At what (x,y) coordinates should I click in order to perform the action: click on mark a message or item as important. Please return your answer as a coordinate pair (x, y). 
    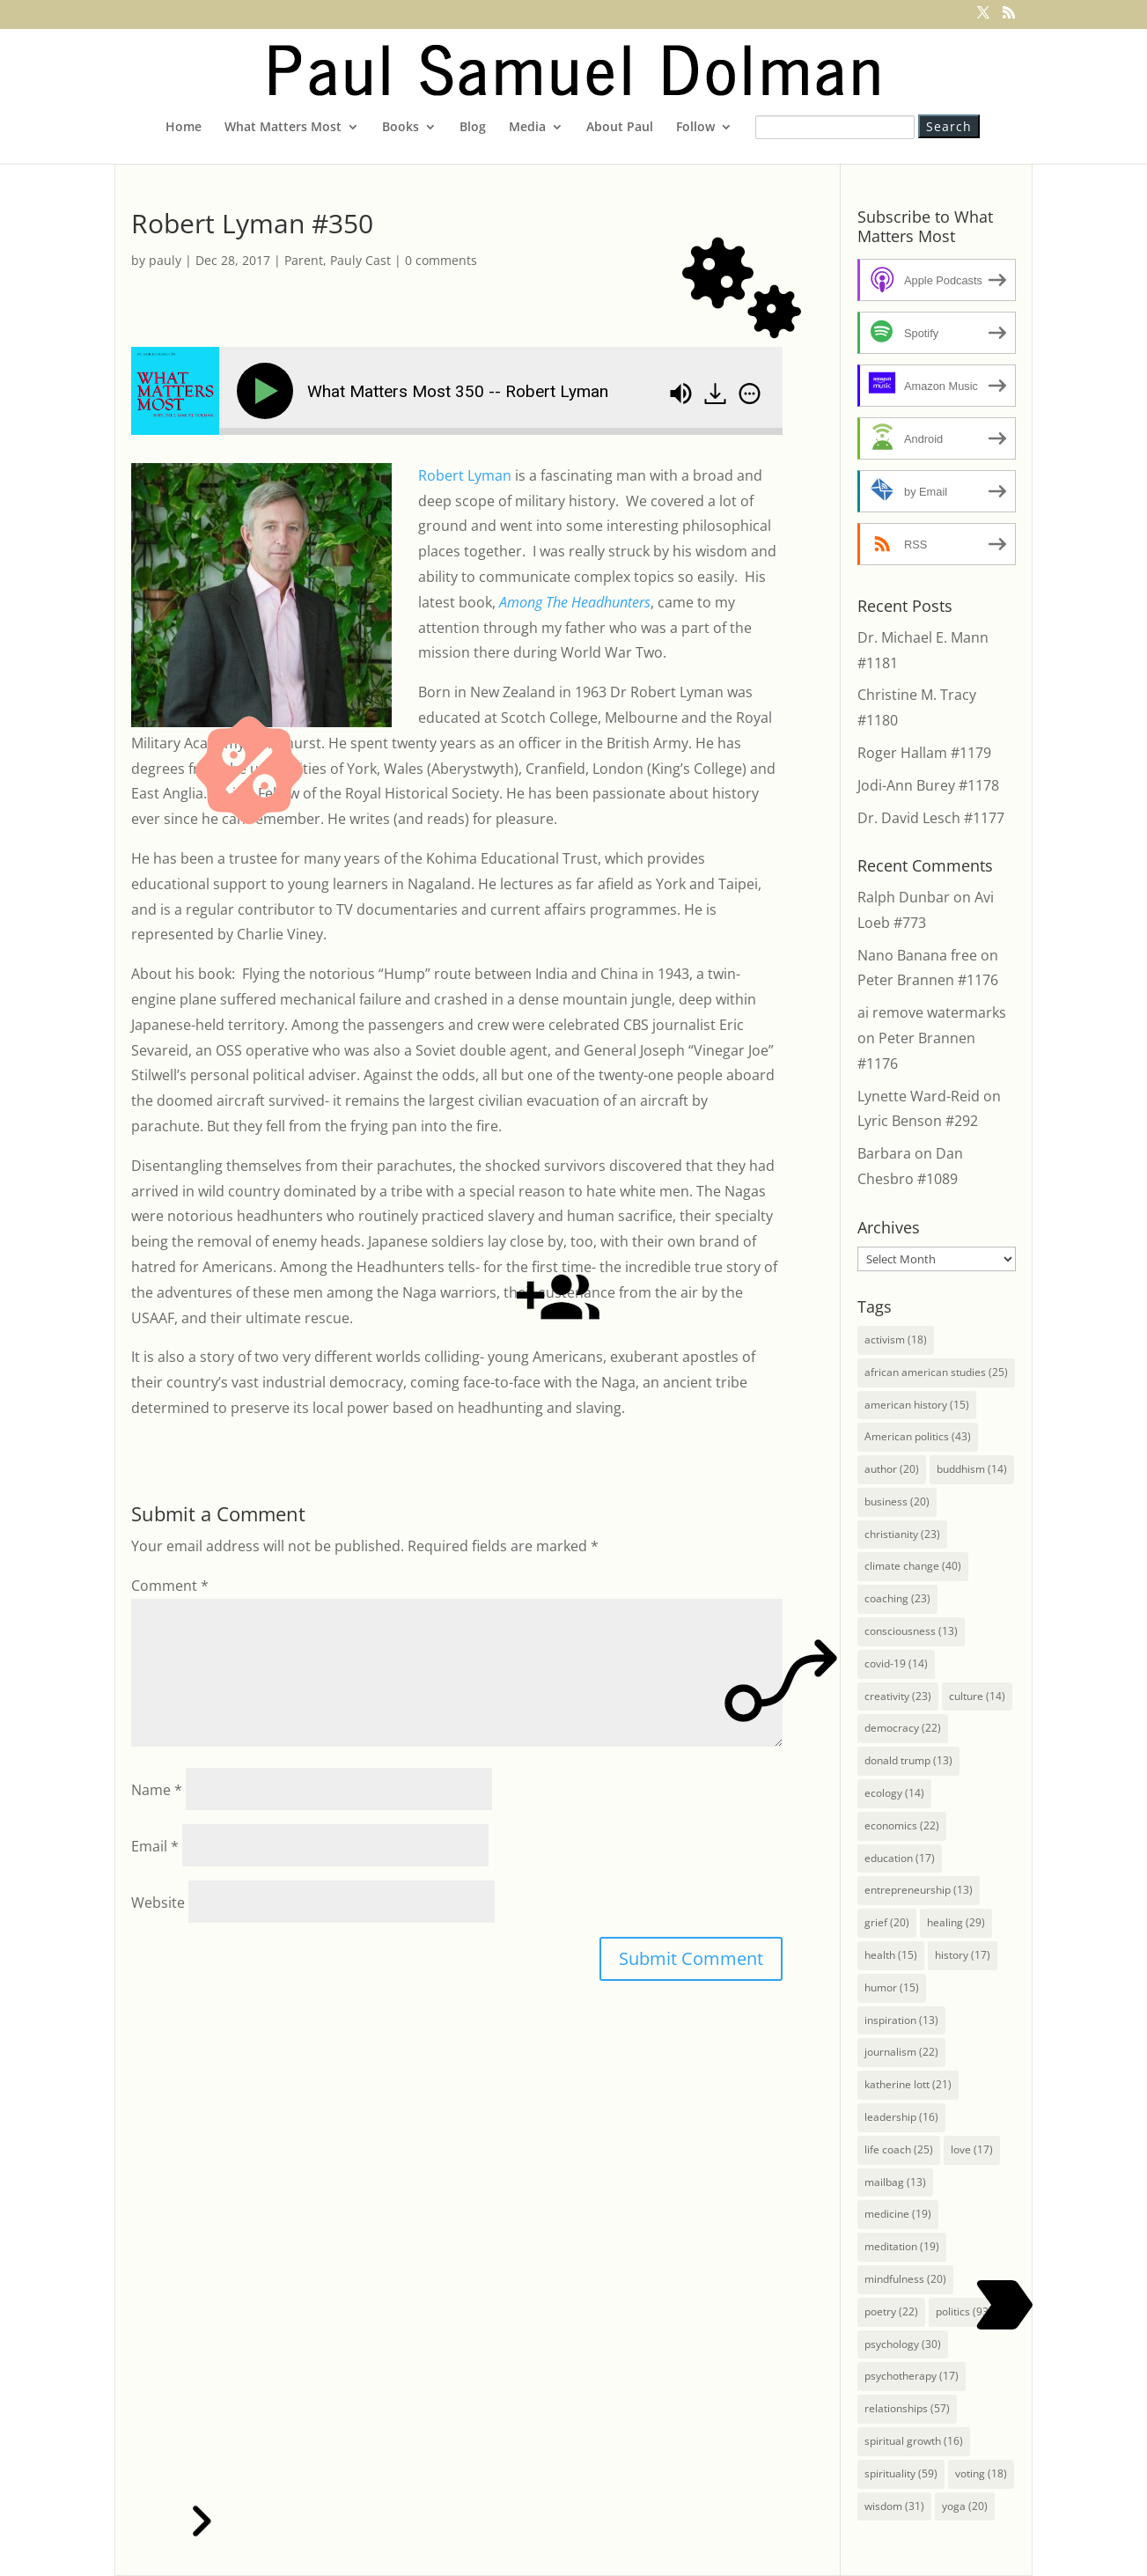
    Looking at the image, I should click on (1002, 2305).